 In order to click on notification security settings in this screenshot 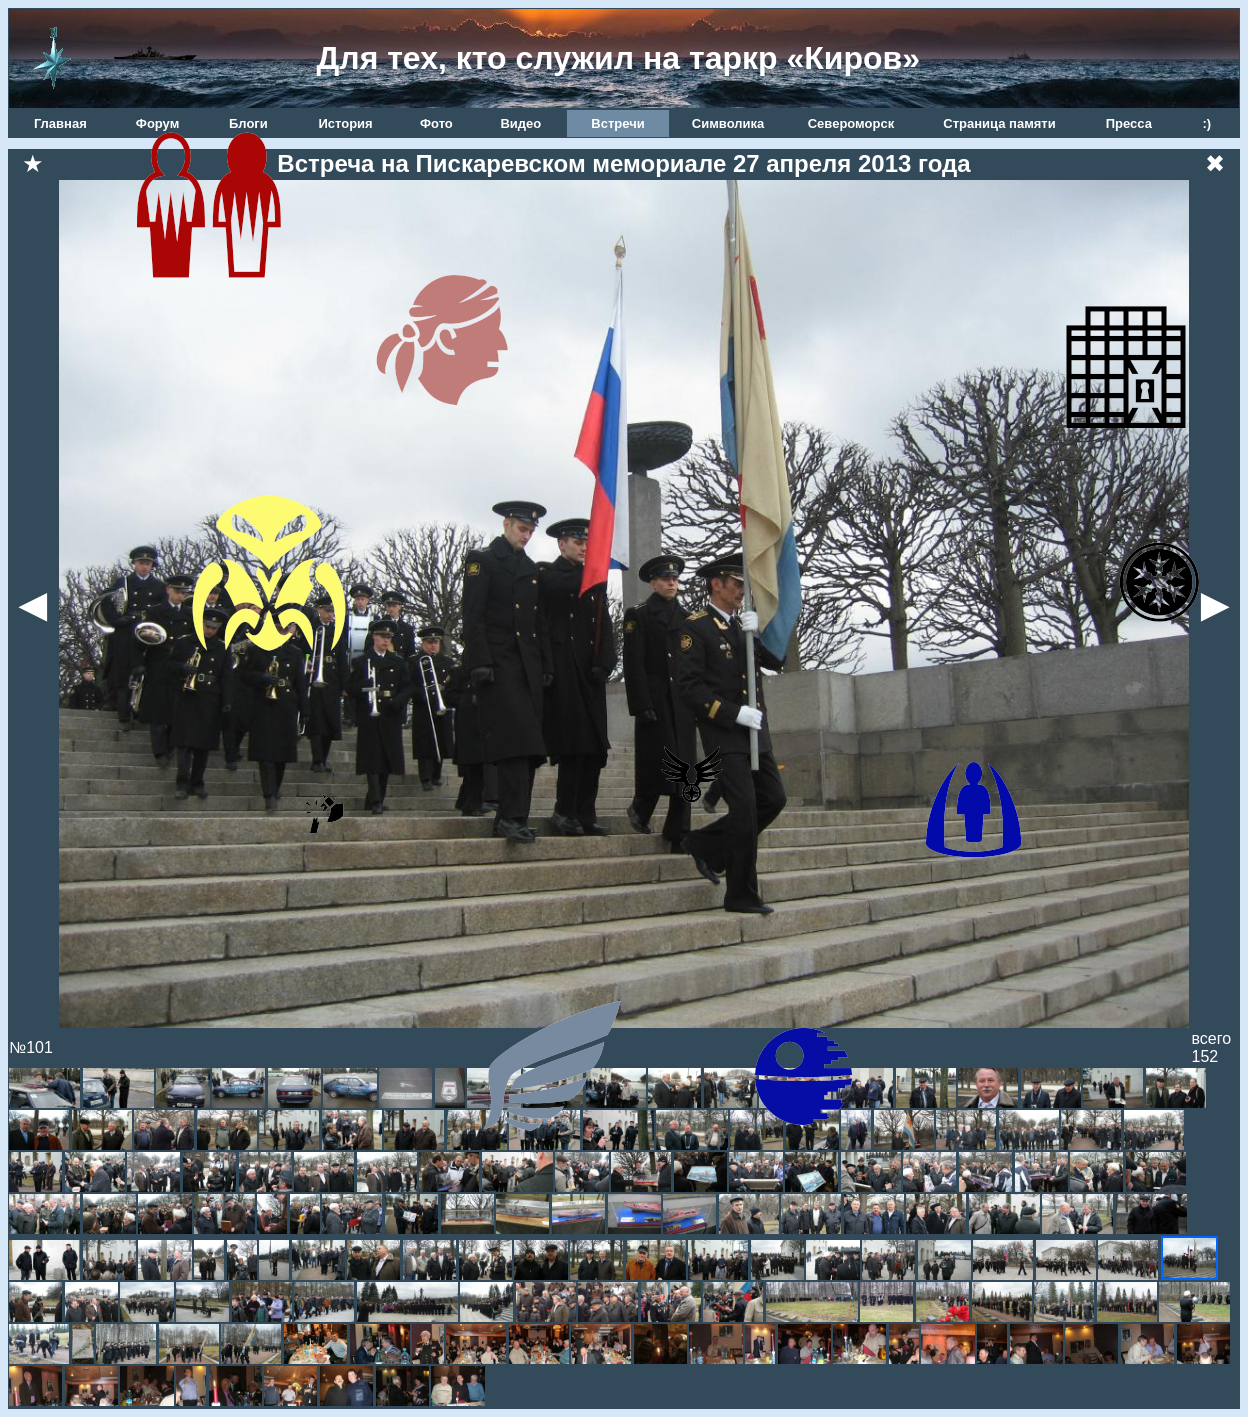, I will do `click(973, 809)`.